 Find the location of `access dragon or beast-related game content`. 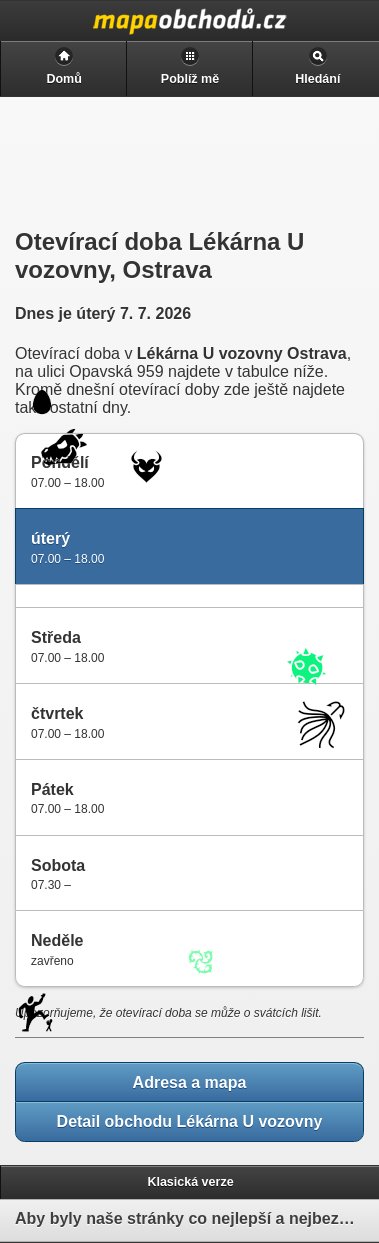

access dragon or beast-related game content is located at coordinates (64, 447).